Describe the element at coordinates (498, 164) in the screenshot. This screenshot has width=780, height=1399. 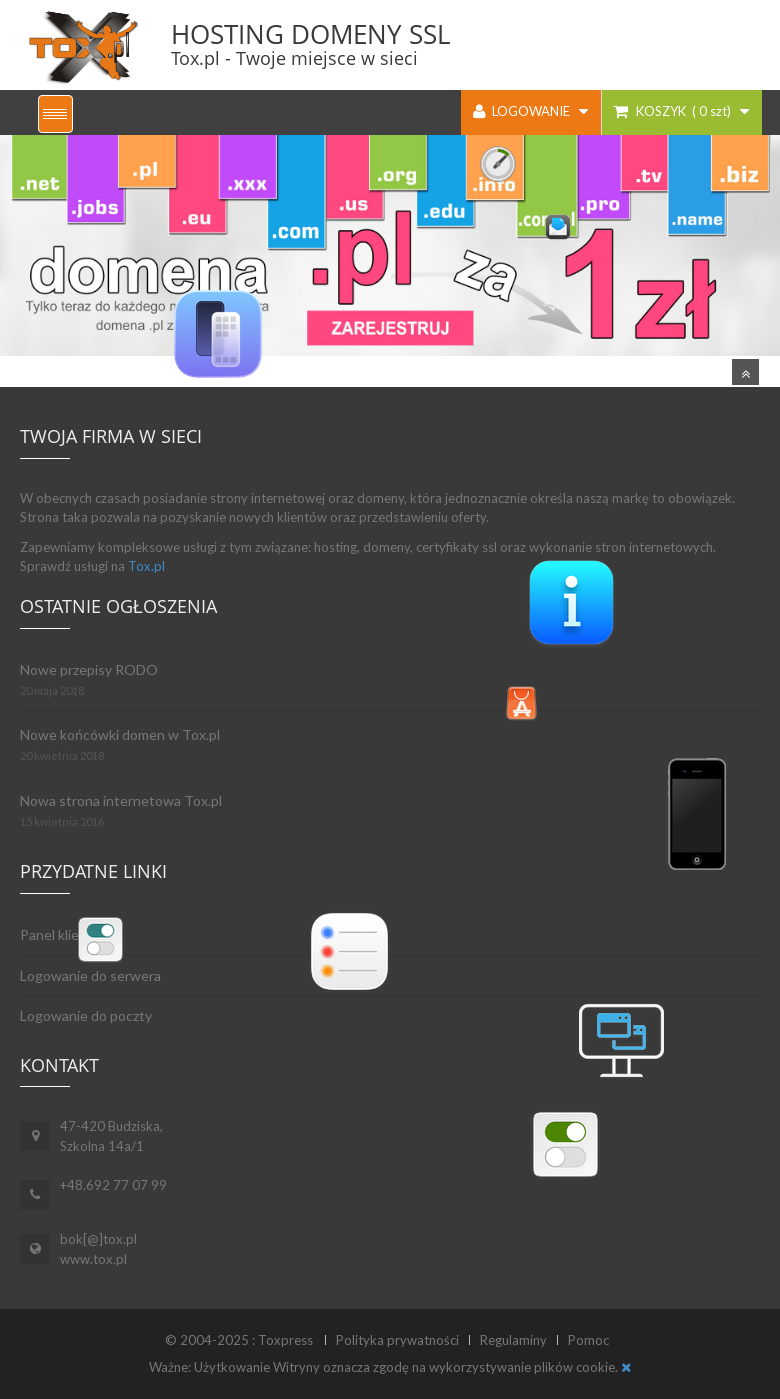
I see `open sysprof system profiler` at that location.